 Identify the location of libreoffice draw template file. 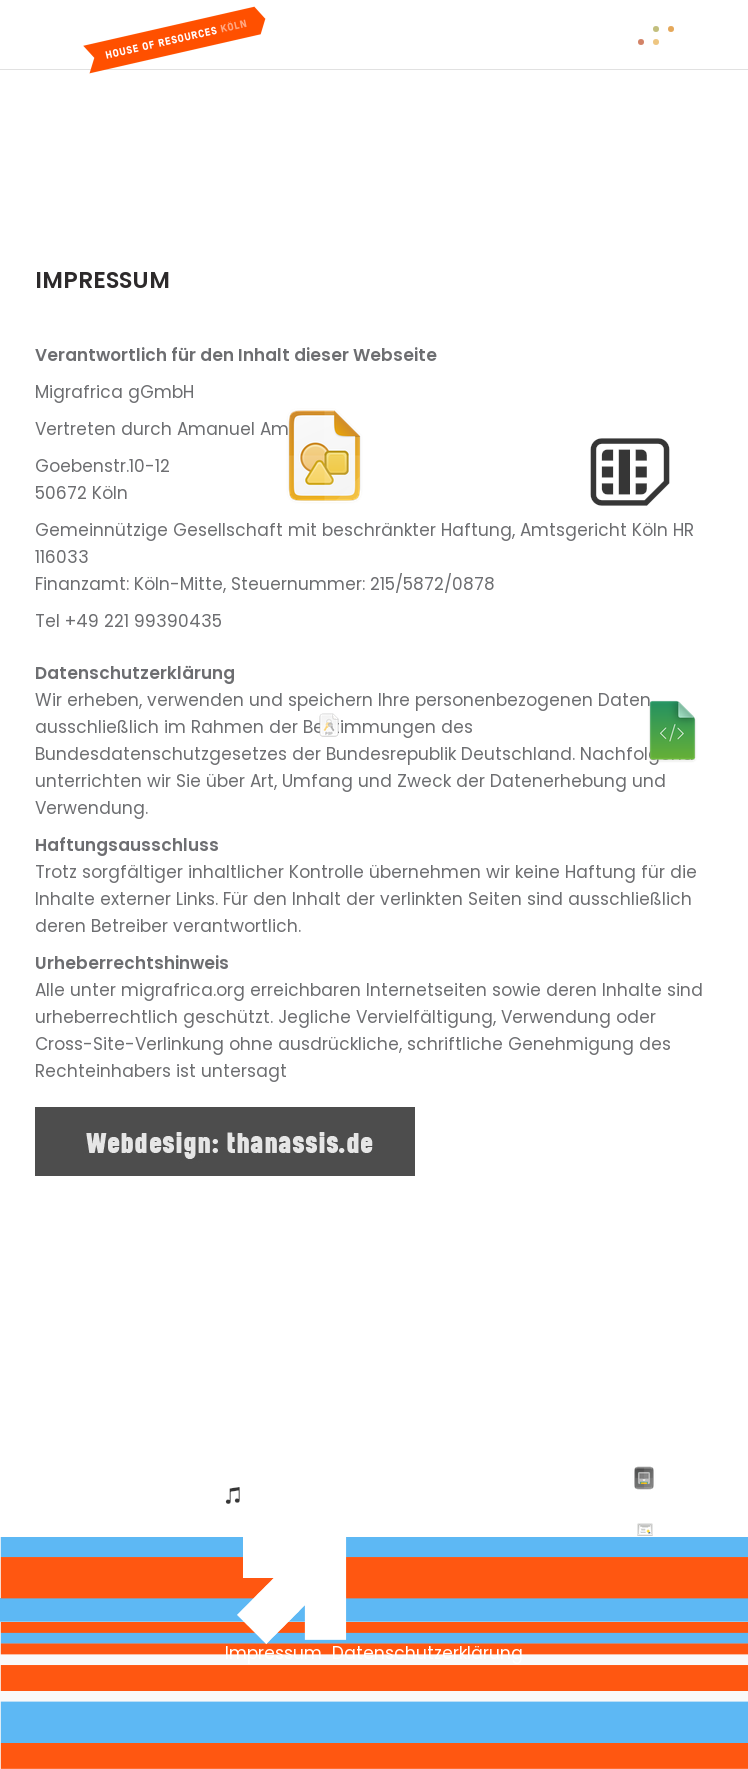
(324, 455).